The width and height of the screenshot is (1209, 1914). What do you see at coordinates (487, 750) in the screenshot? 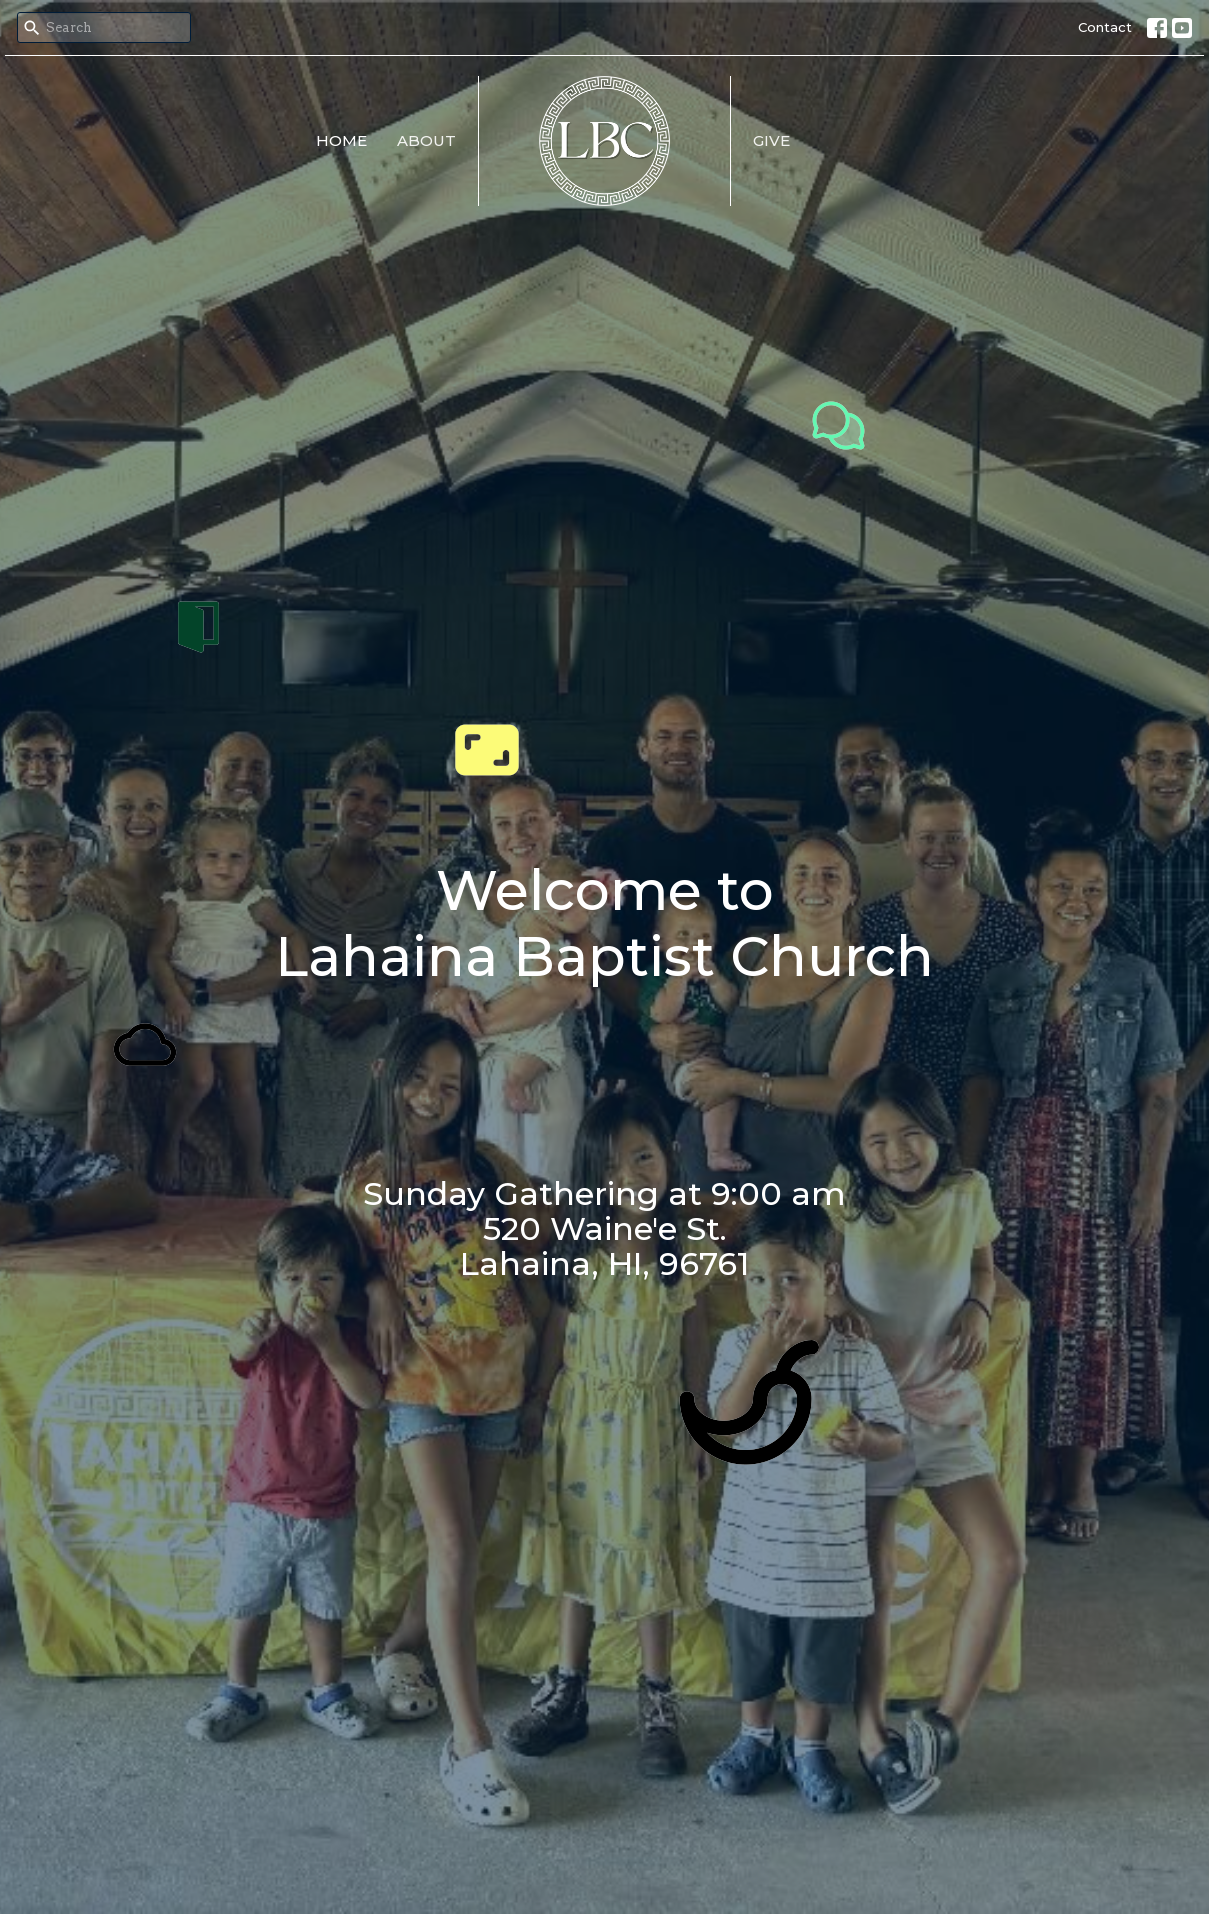
I see `adjust image or video aspect ratio` at bounding box center [487, 750].